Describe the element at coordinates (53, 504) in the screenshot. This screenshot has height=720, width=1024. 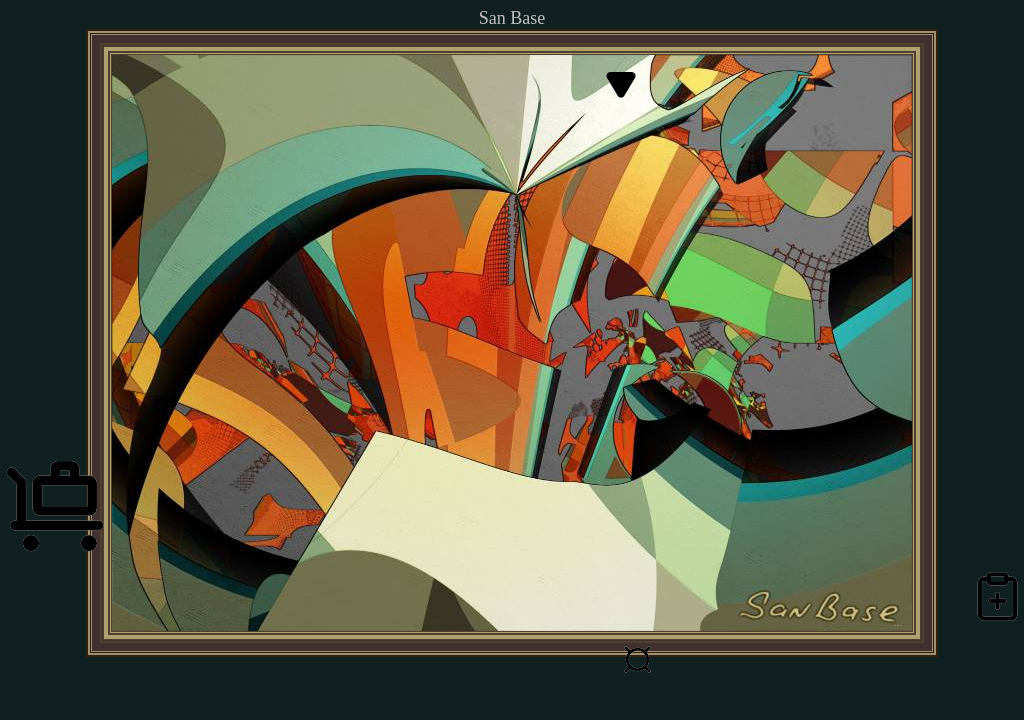
I see `access luggage or baggage services` at that location.